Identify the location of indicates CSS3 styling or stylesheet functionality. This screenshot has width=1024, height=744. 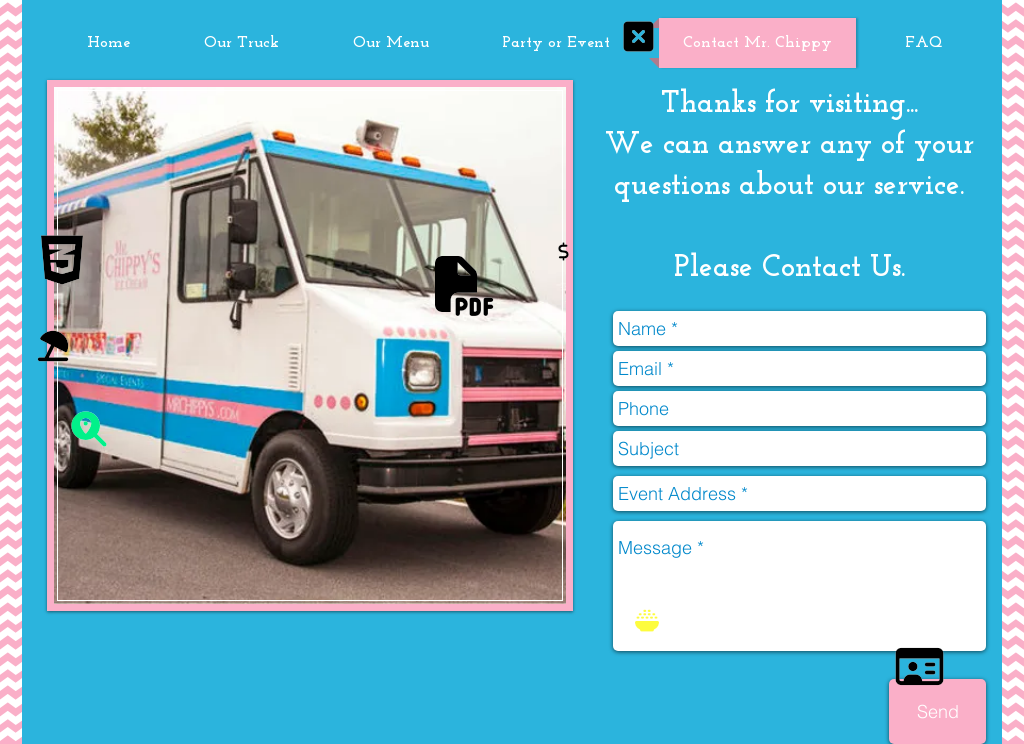
(62, 260).